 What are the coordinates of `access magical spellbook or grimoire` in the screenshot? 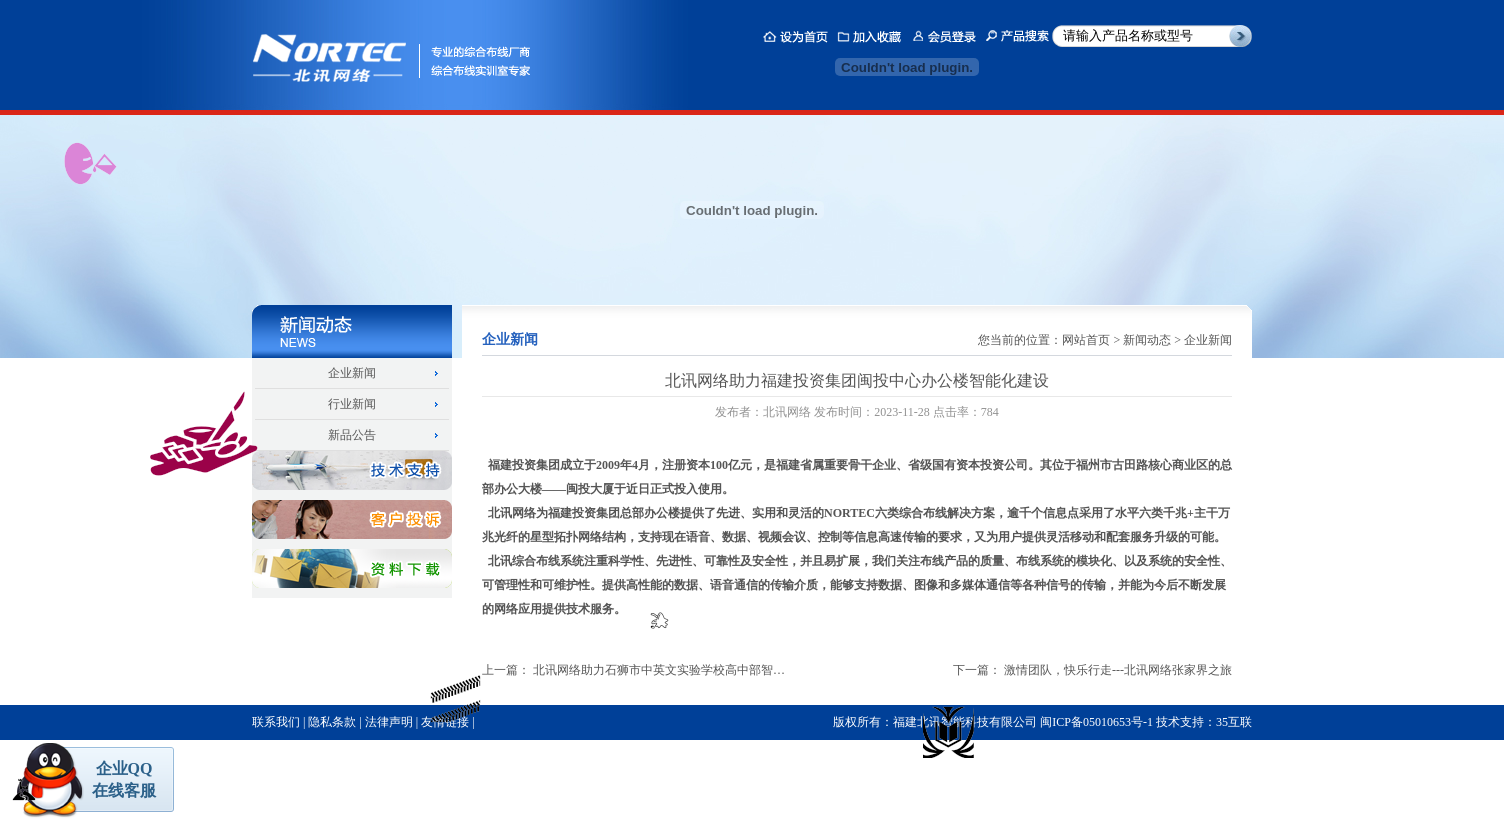 It's located at (948, 732).